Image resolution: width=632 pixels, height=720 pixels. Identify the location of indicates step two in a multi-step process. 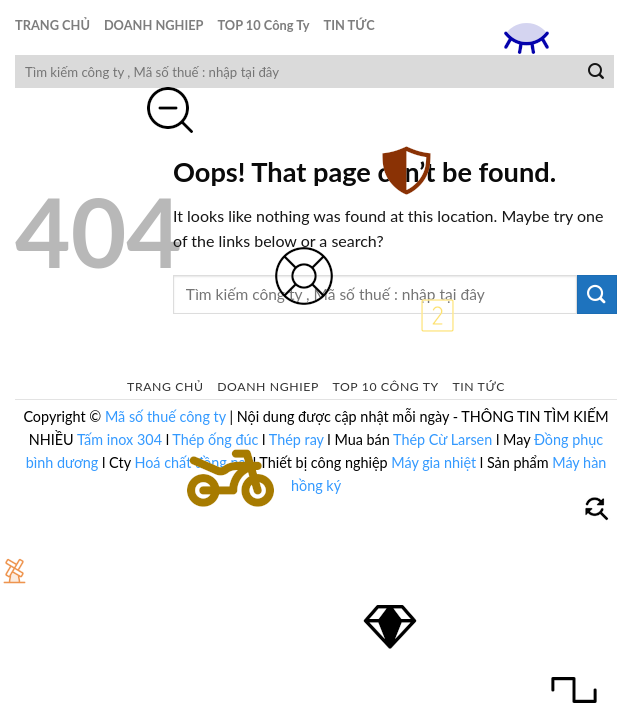
(437, 315).